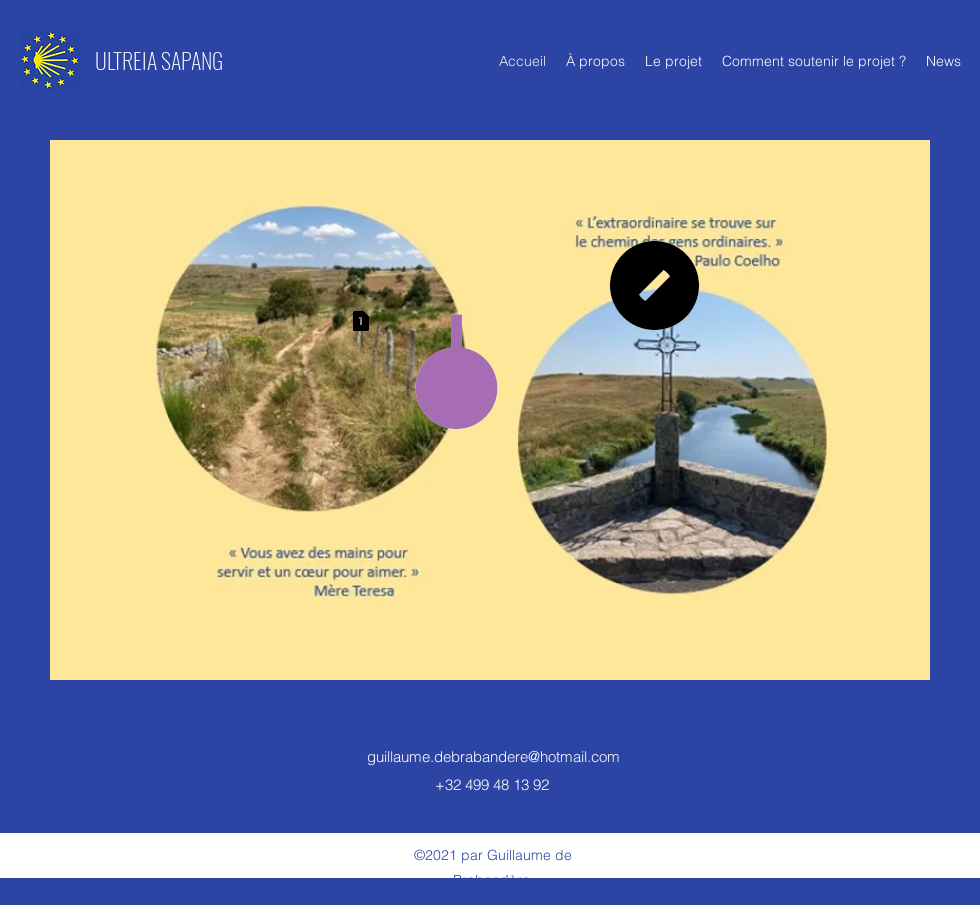 The height and width of the screenshot is (905, 980). Describe the element at coordinates (361, 321) in the screenshot. I see `indicates primary SIM card slot (SIM 1)` at that location.